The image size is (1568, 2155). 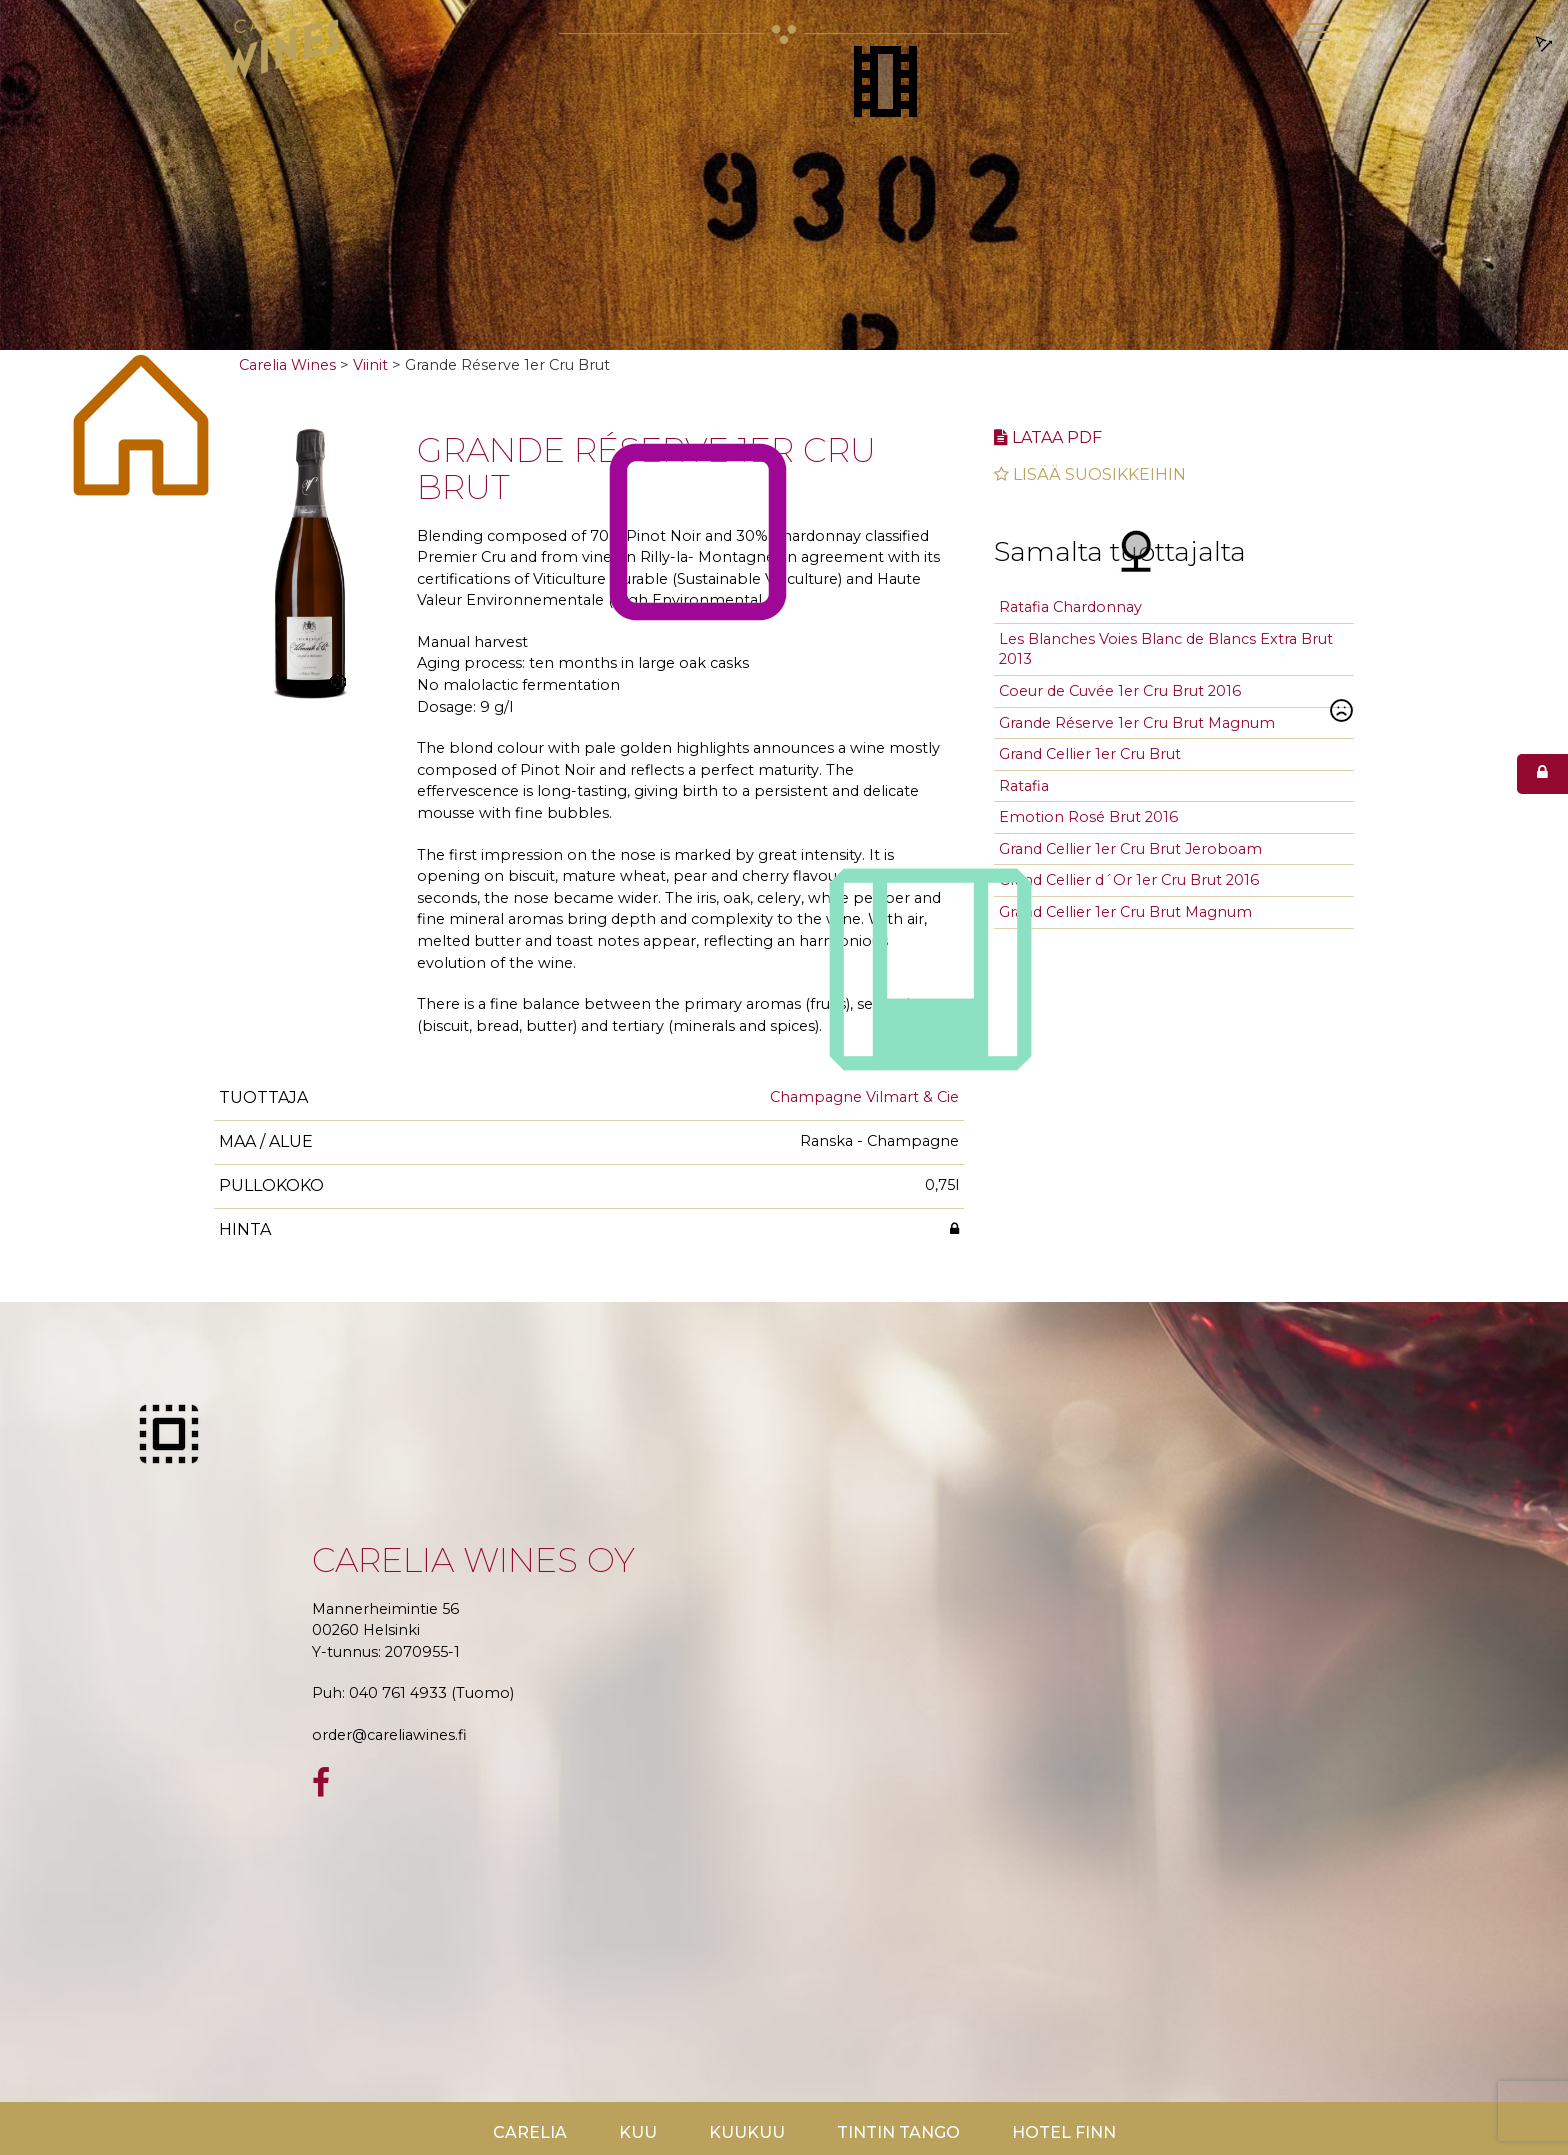 What do you see at coordinates (1543, 43) in the screenshot?
I see `rotate text at an upward angle` at bounding box center [1543, 43].